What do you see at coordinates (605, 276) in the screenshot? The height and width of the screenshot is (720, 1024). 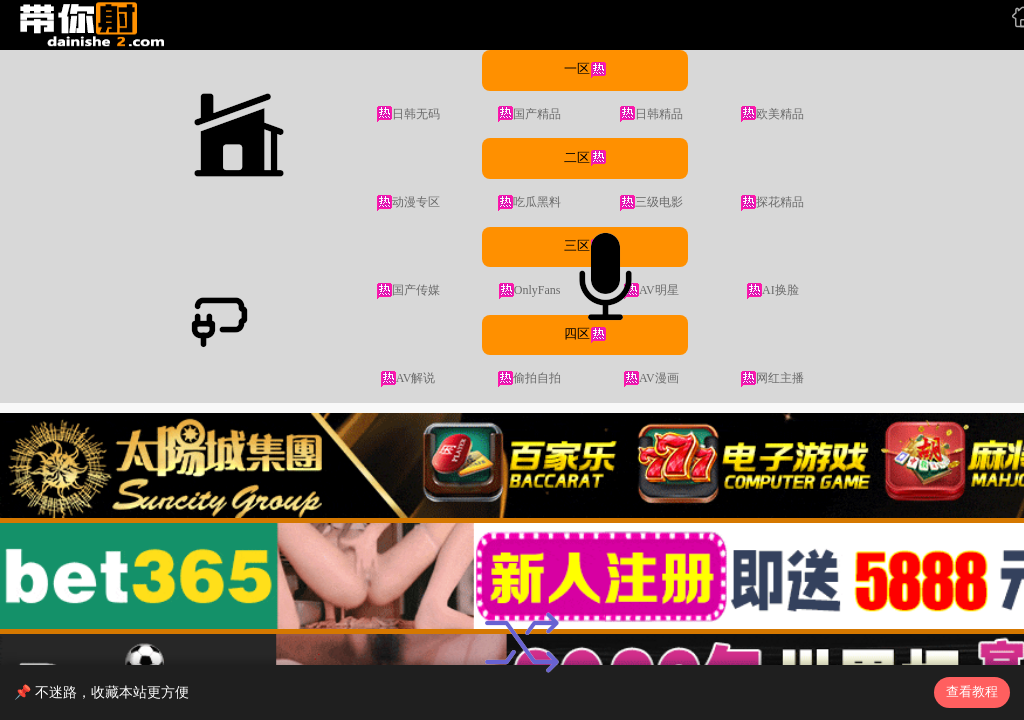 I see `tap to start voice input` at bounding box center [605, 276].